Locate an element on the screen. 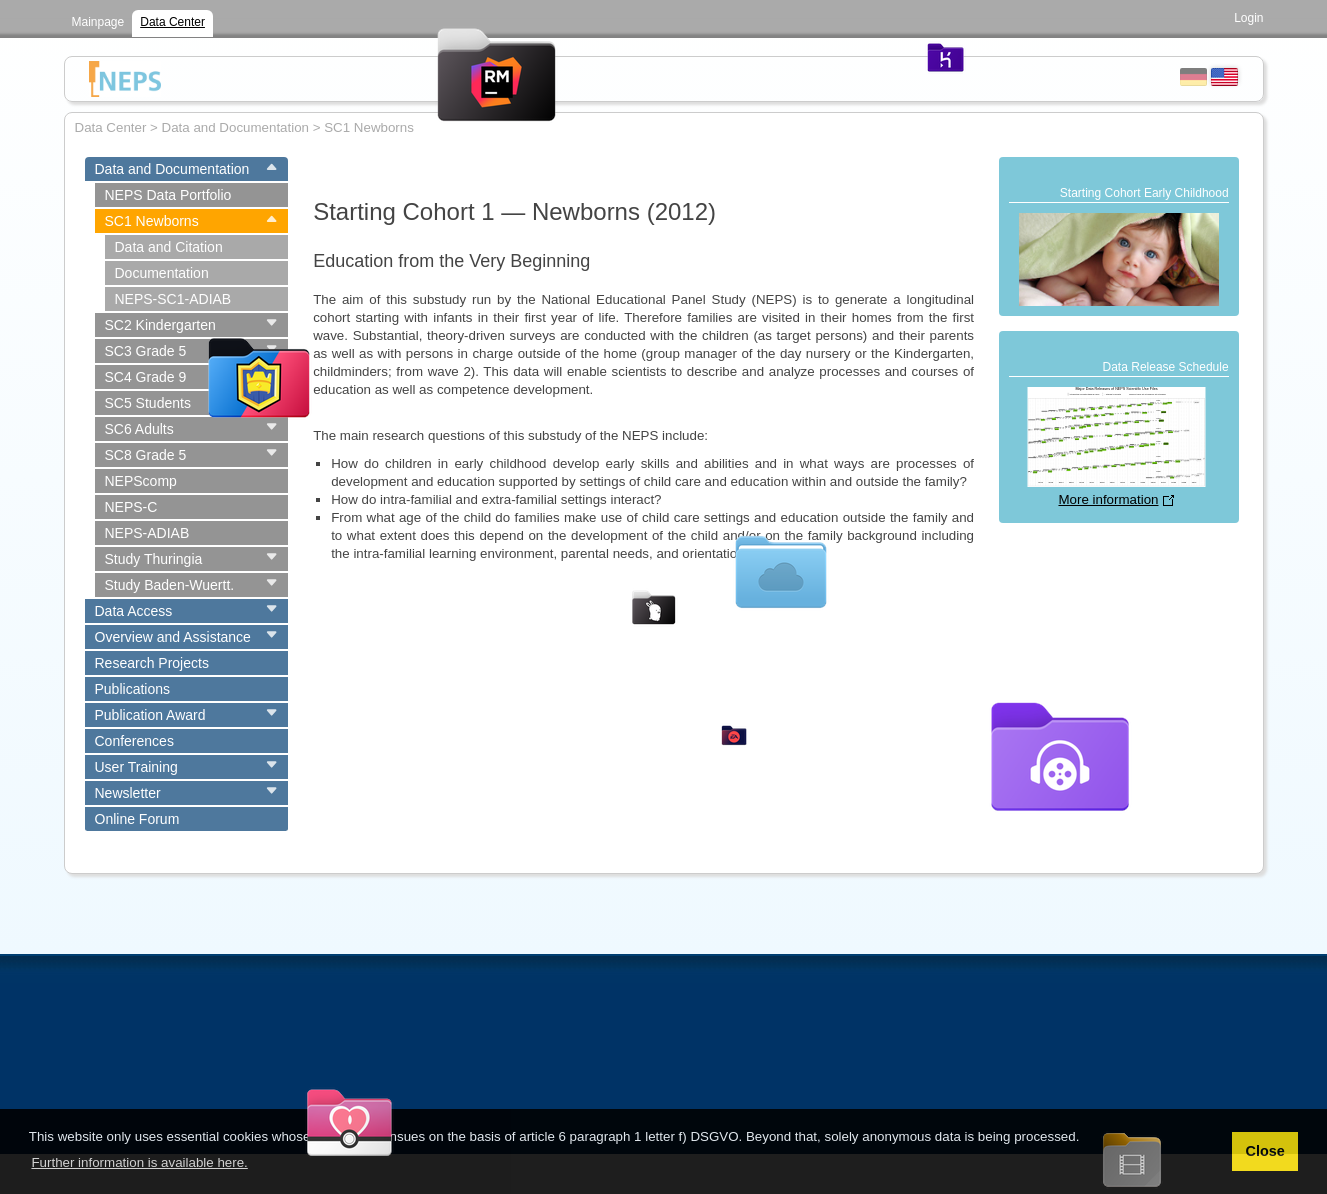  open clash royale game files folder is located at coordinates (258, 380).